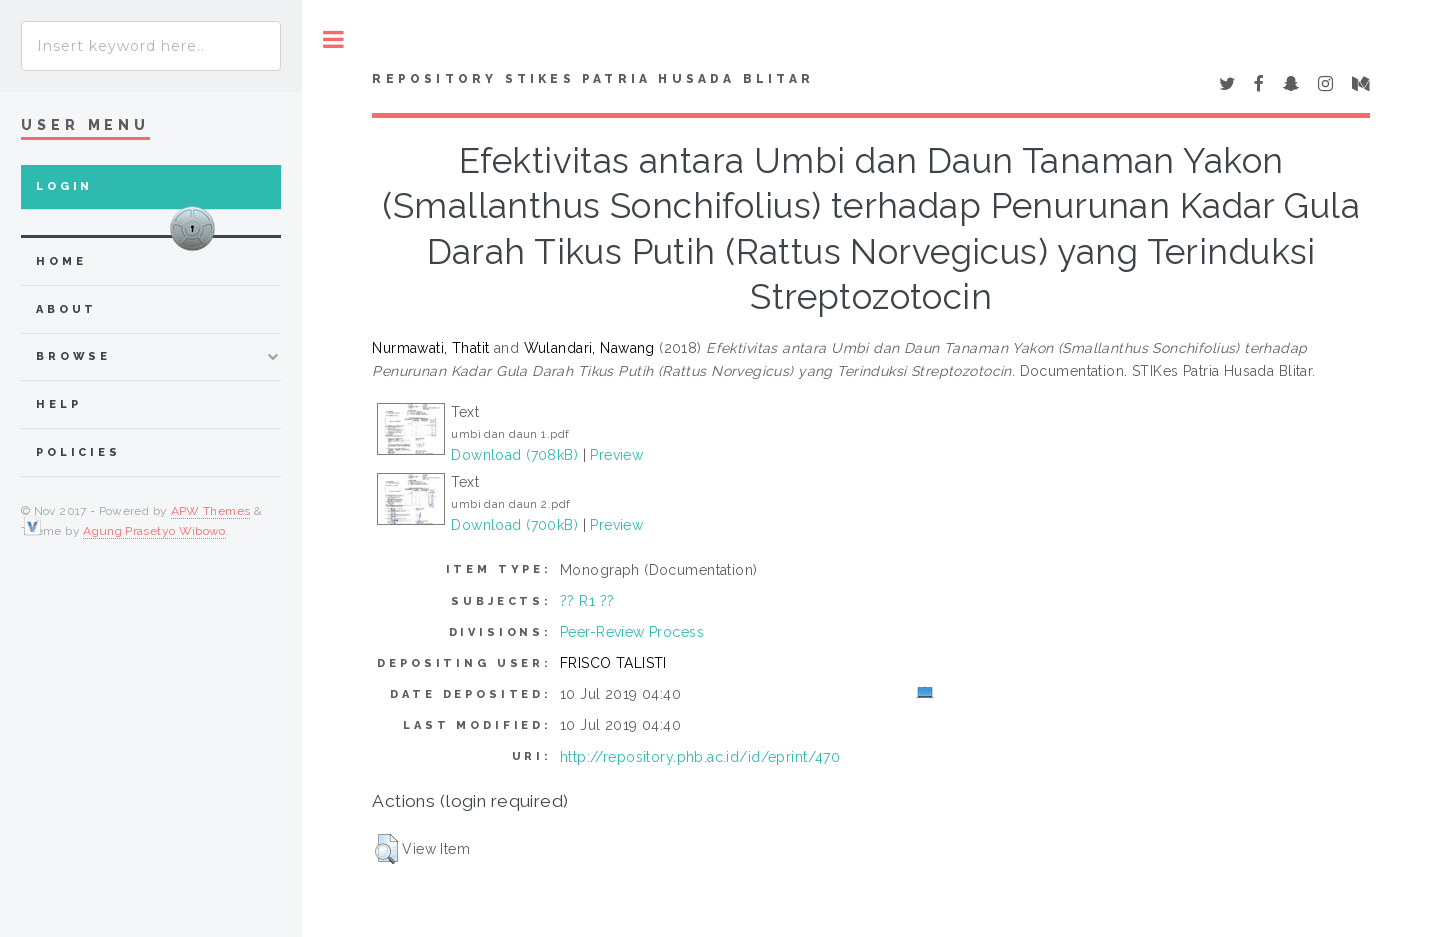 The height and width of the screenshot is (937, 1440). What do you see at coordinates (925, 691) in the screenshot?
I see `indicates this macbook air in system preferences` at bounding box center [925, 691].